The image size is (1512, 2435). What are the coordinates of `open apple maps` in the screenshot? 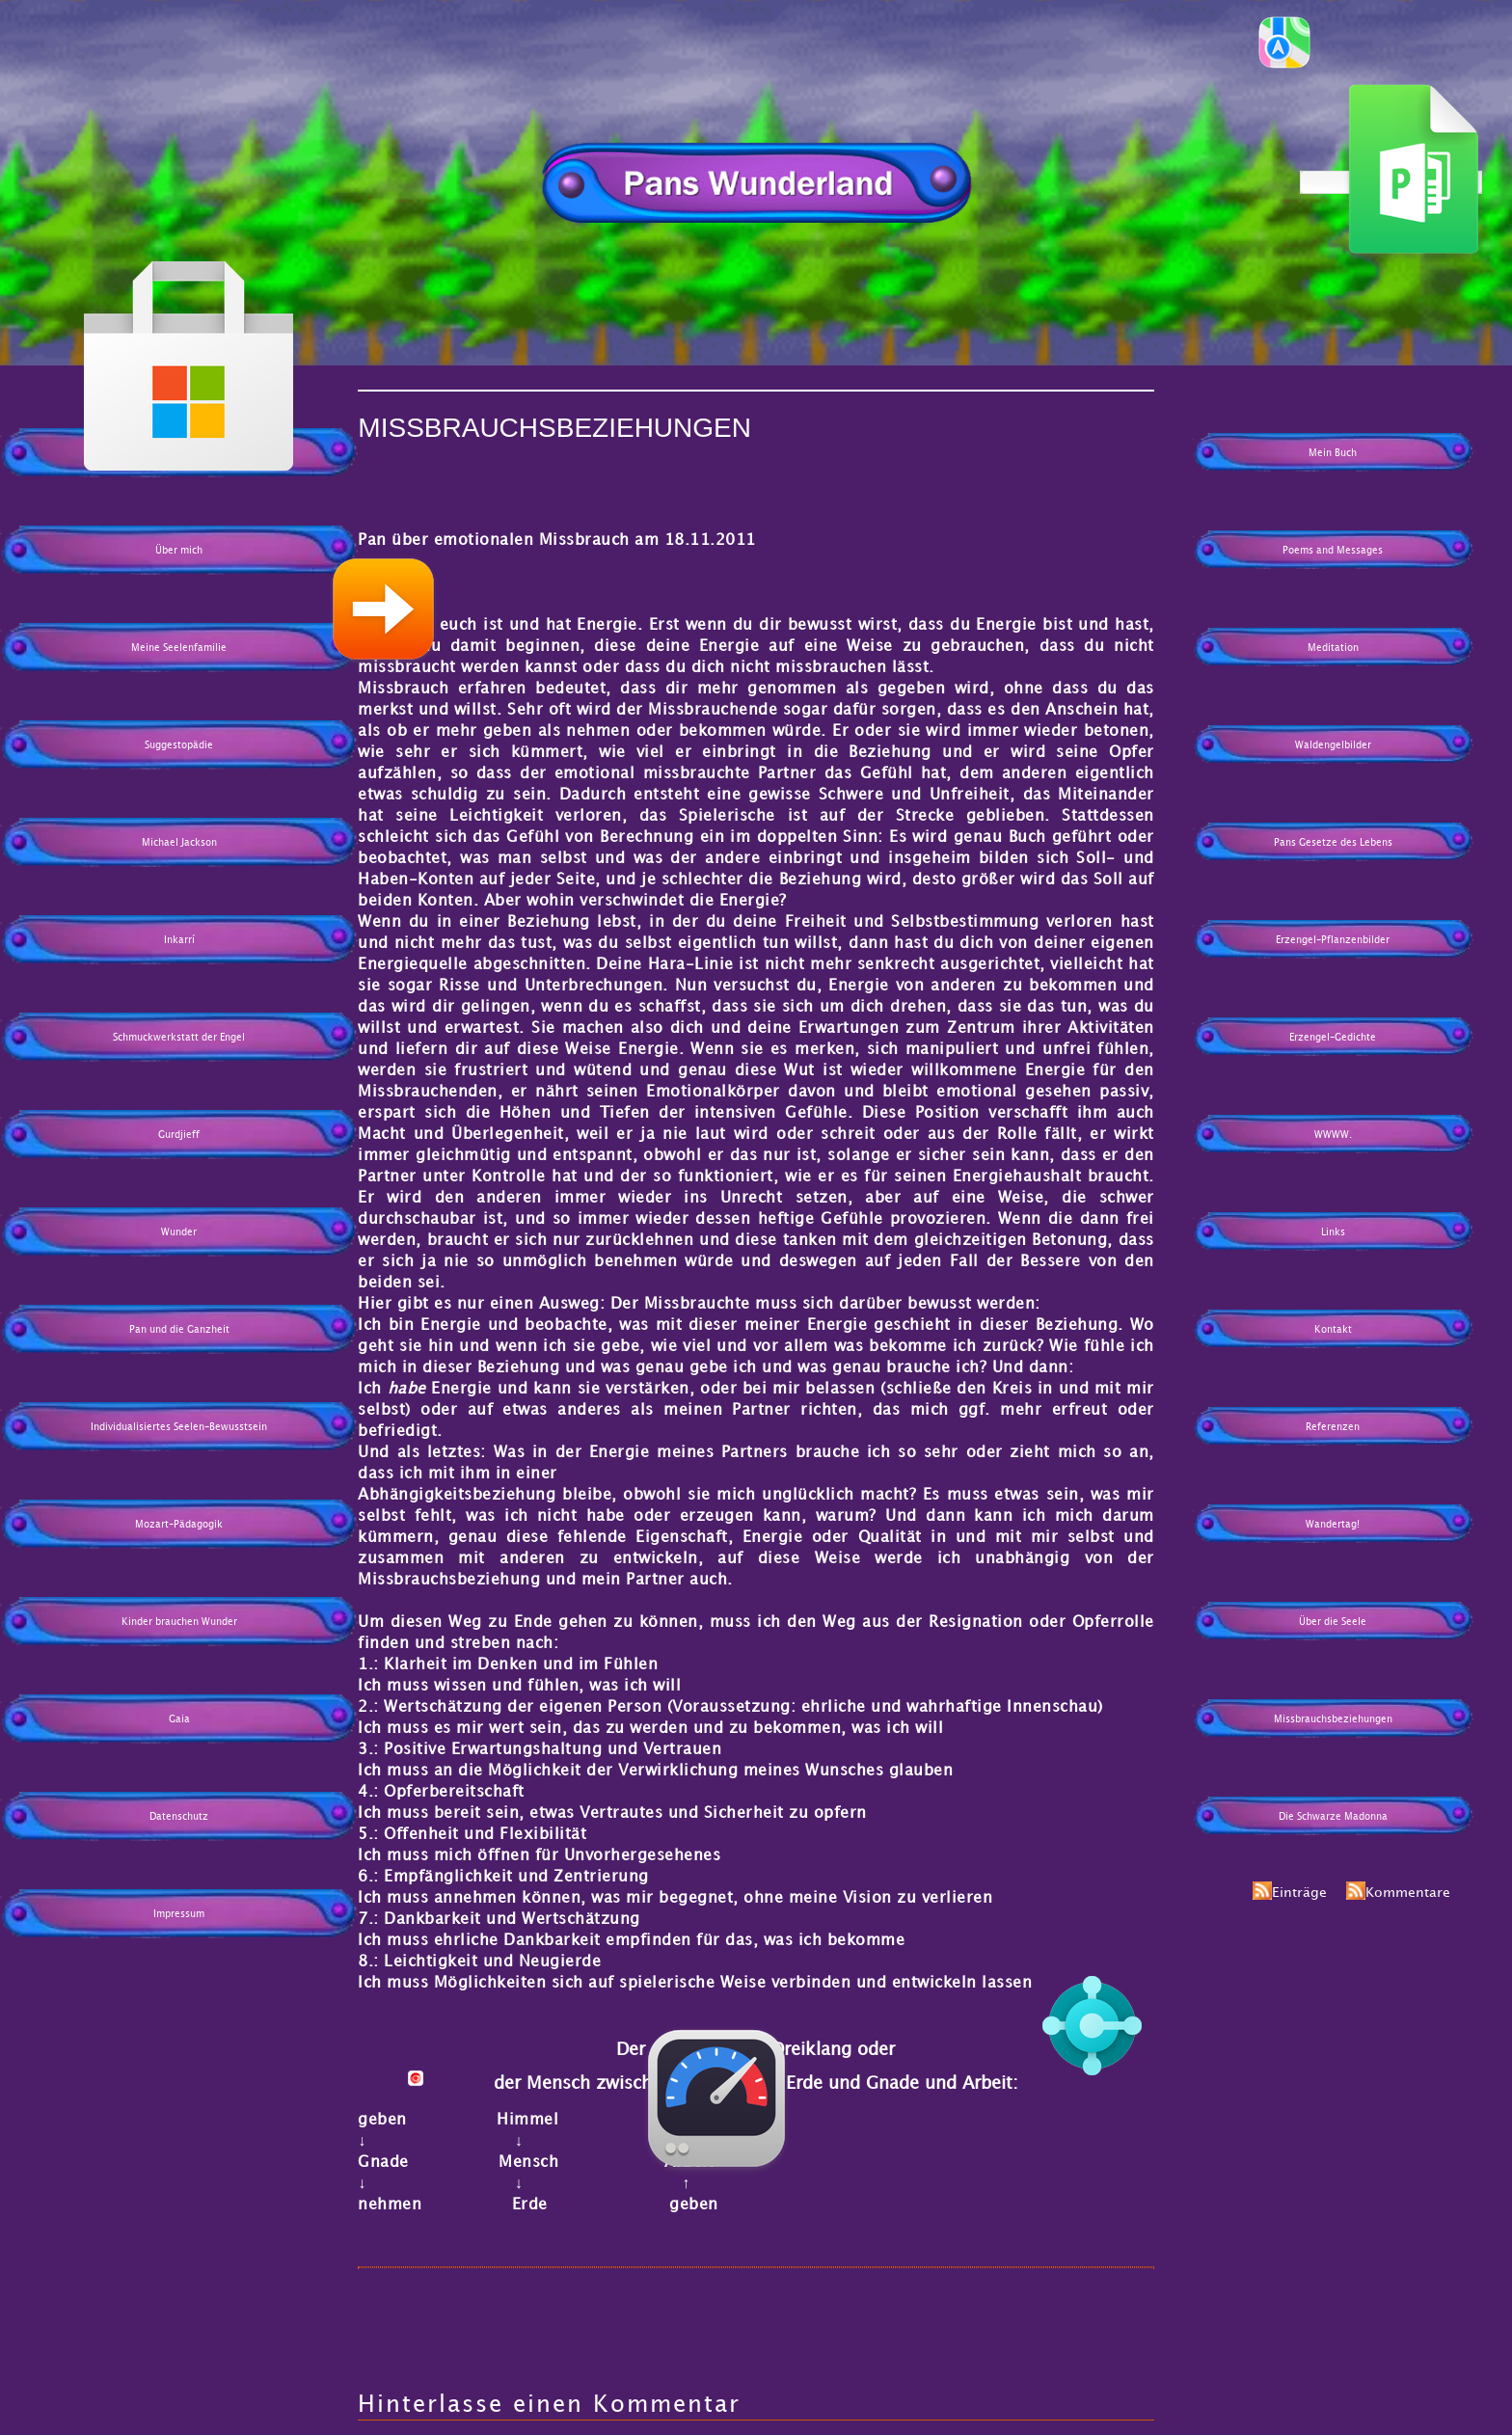 It's located at (1284, 42).